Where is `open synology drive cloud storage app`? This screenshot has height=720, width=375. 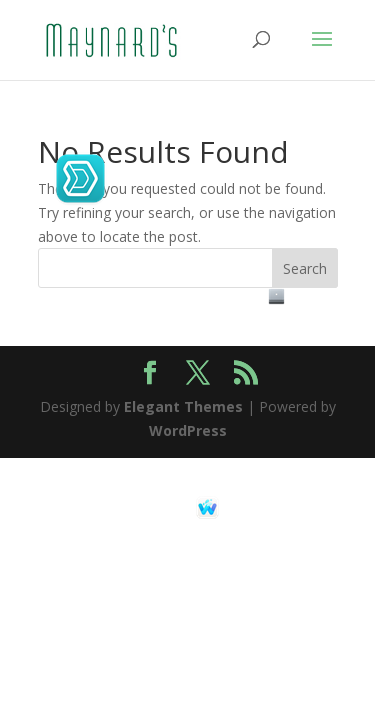
open synology drive cloud storage app is located at coordinates (80, 178).